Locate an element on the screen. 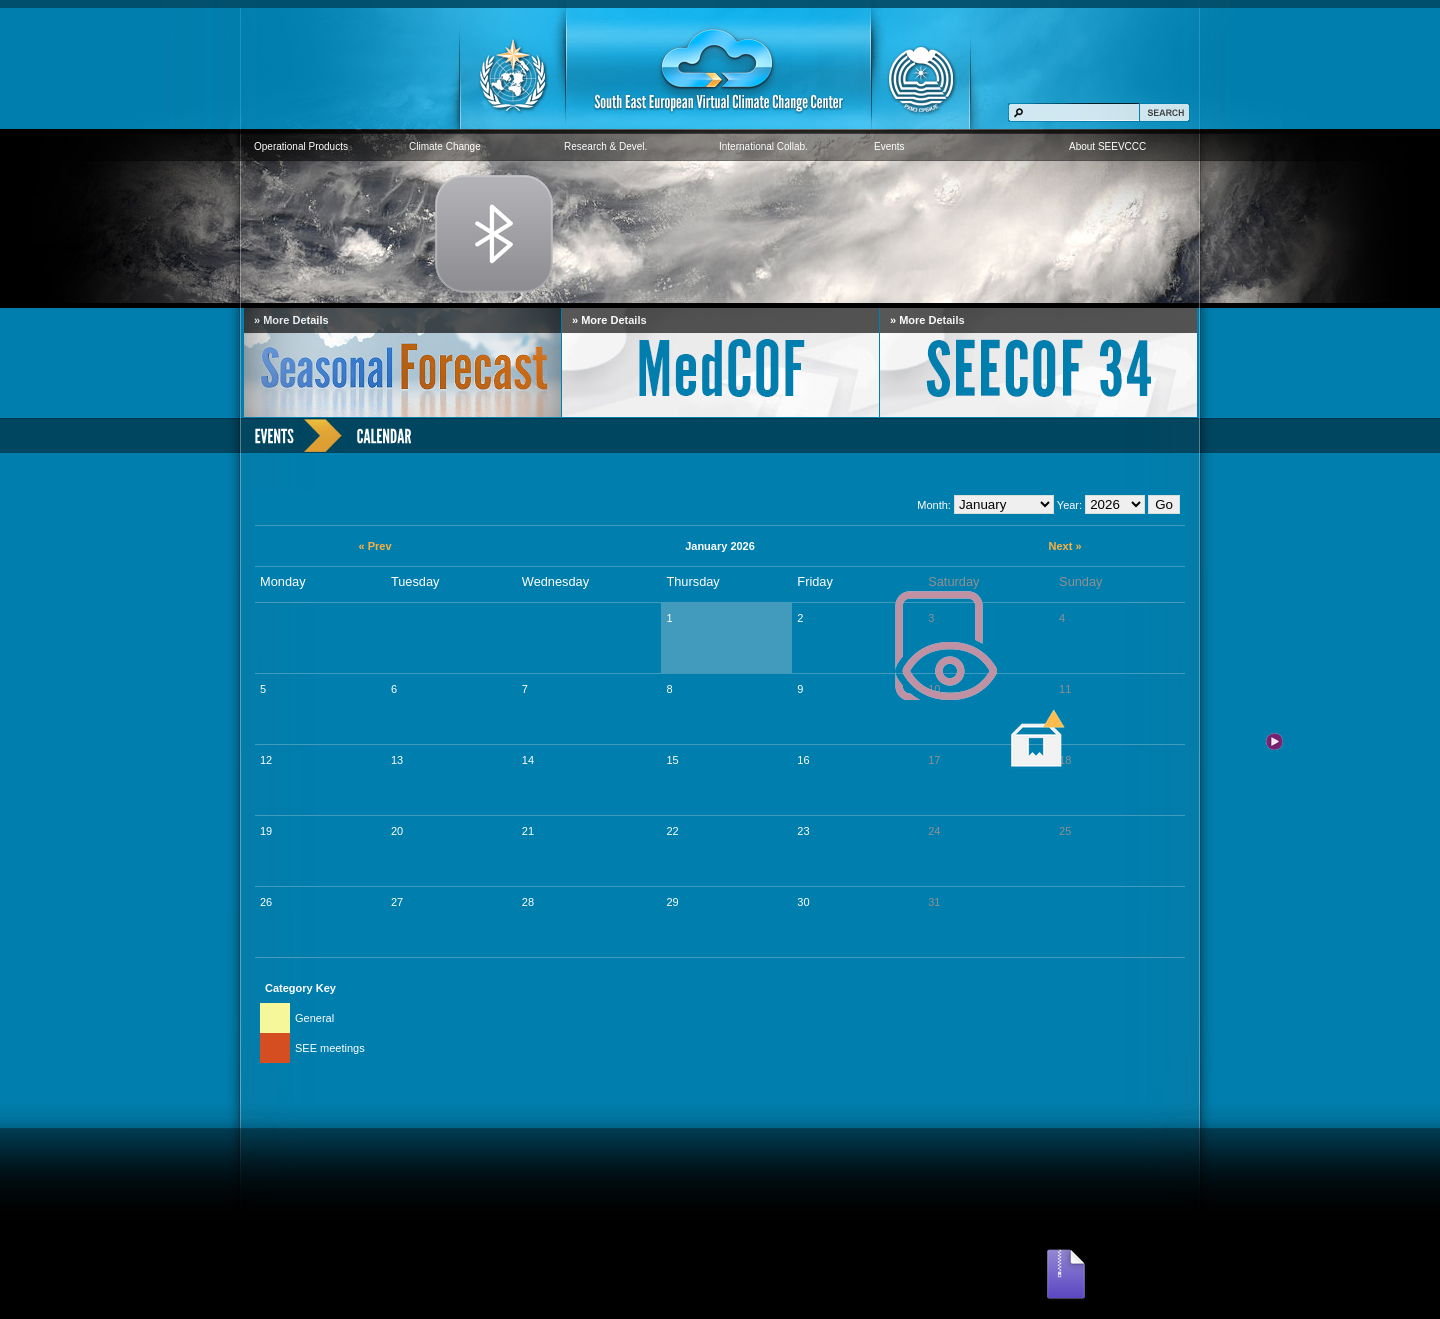  open document viewer is located at coordinates (939, 642).